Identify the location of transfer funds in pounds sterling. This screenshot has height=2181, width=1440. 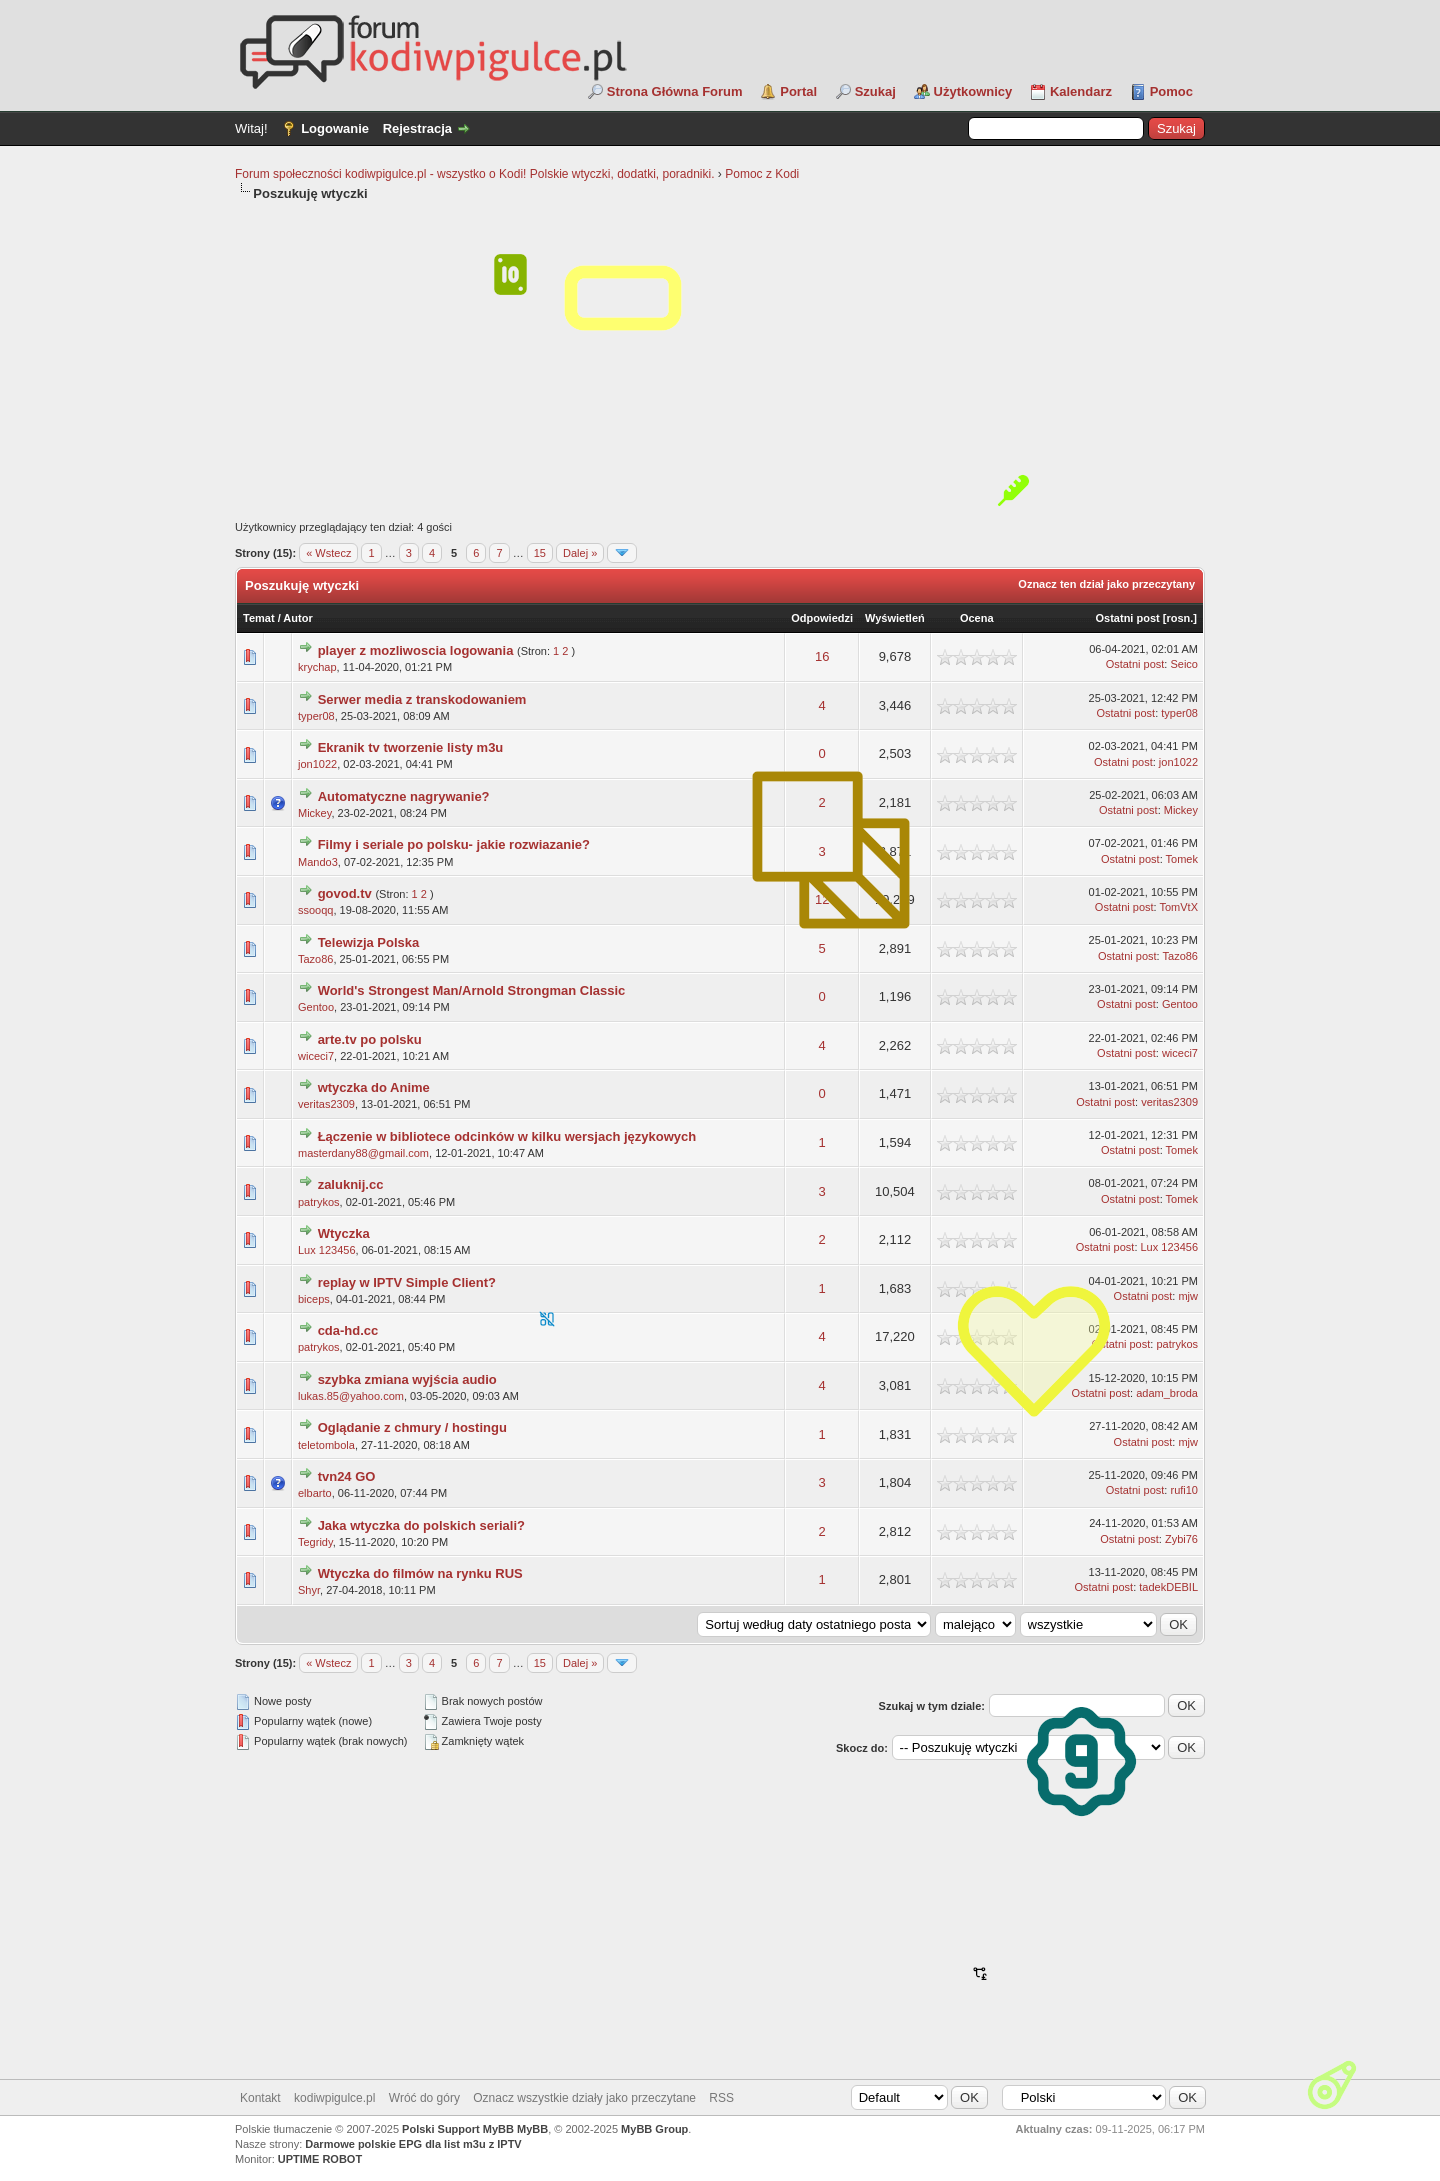
(980, 1974).